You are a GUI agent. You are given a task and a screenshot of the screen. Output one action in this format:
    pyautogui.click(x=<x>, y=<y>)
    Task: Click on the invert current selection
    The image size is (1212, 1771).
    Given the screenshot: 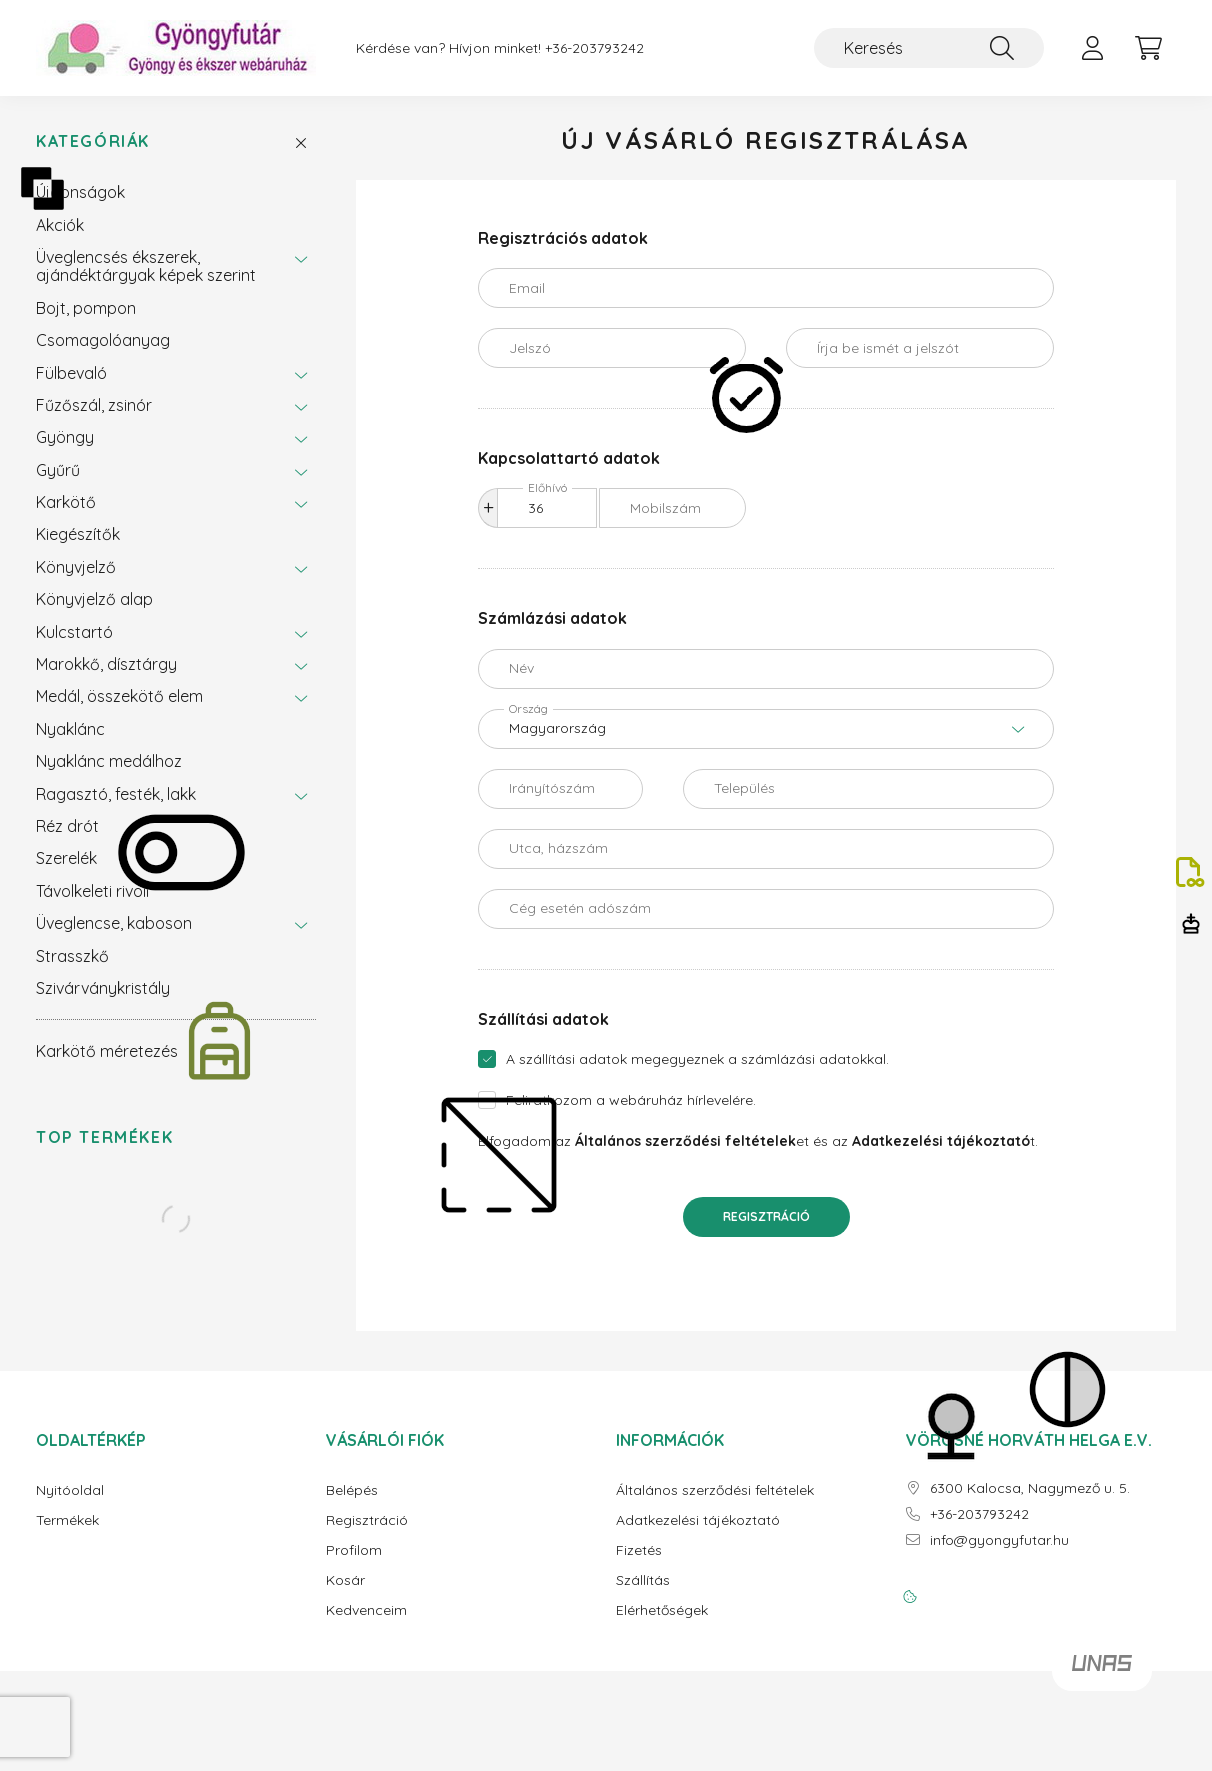 What is the action you would take?
    pyautogui.click(x=499, y=1155)
    